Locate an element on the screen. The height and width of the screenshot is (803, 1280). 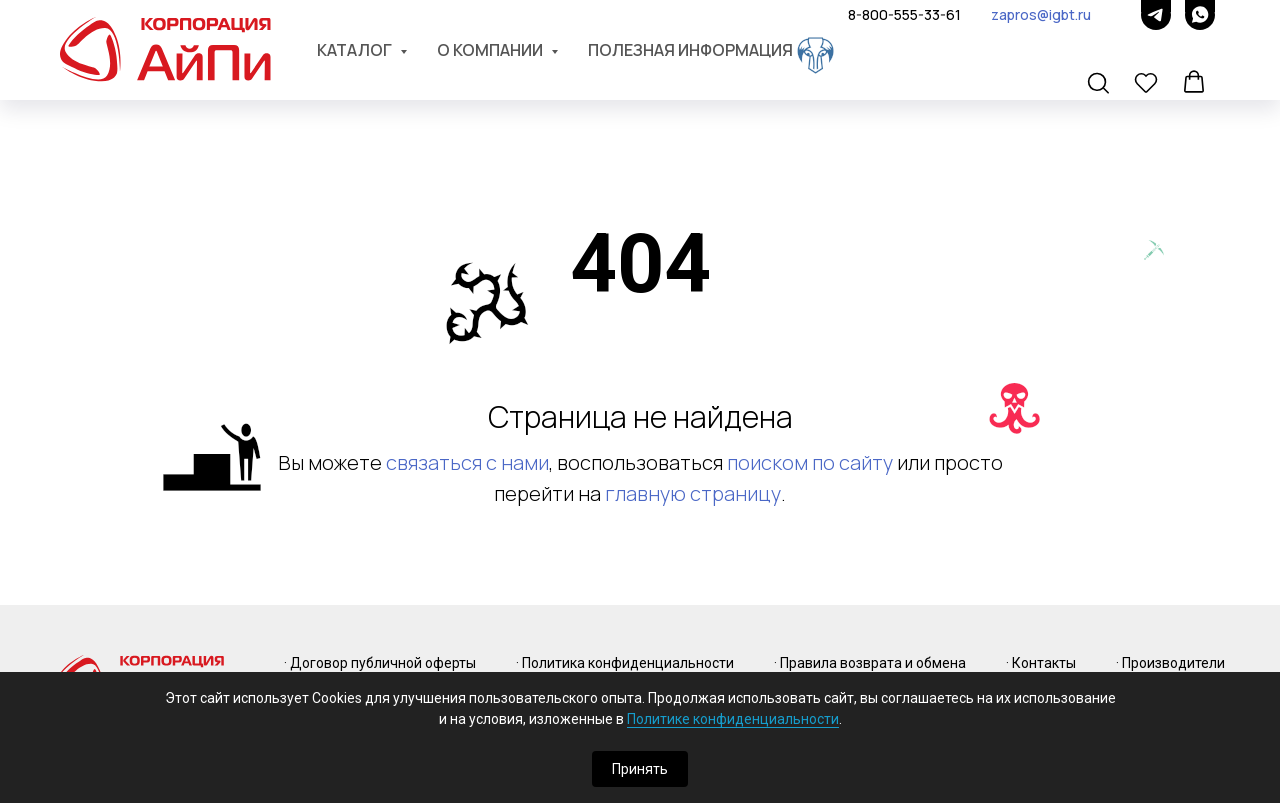
access demon or boss enemy profile is located at coordinates (815, 55).